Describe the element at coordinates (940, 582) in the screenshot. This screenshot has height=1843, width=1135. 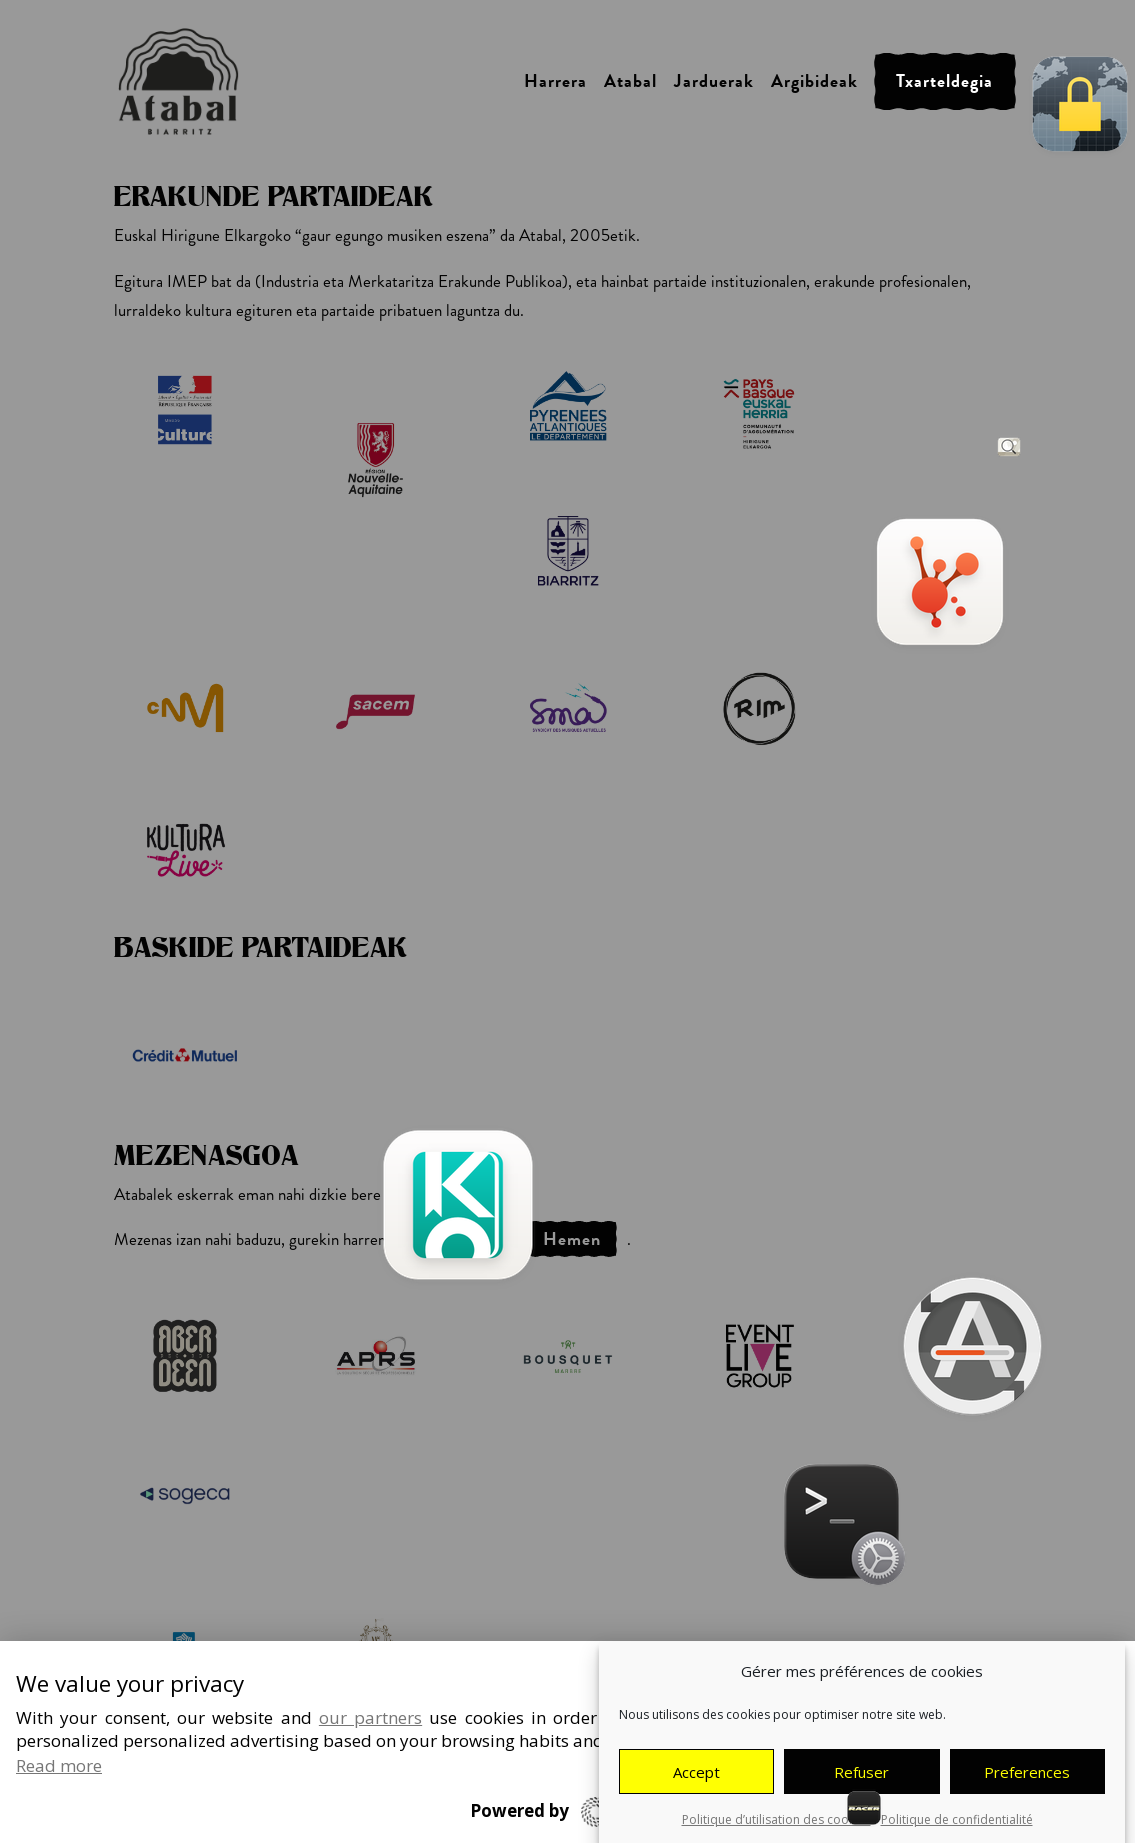
I see `launch visualvm application` at that location.